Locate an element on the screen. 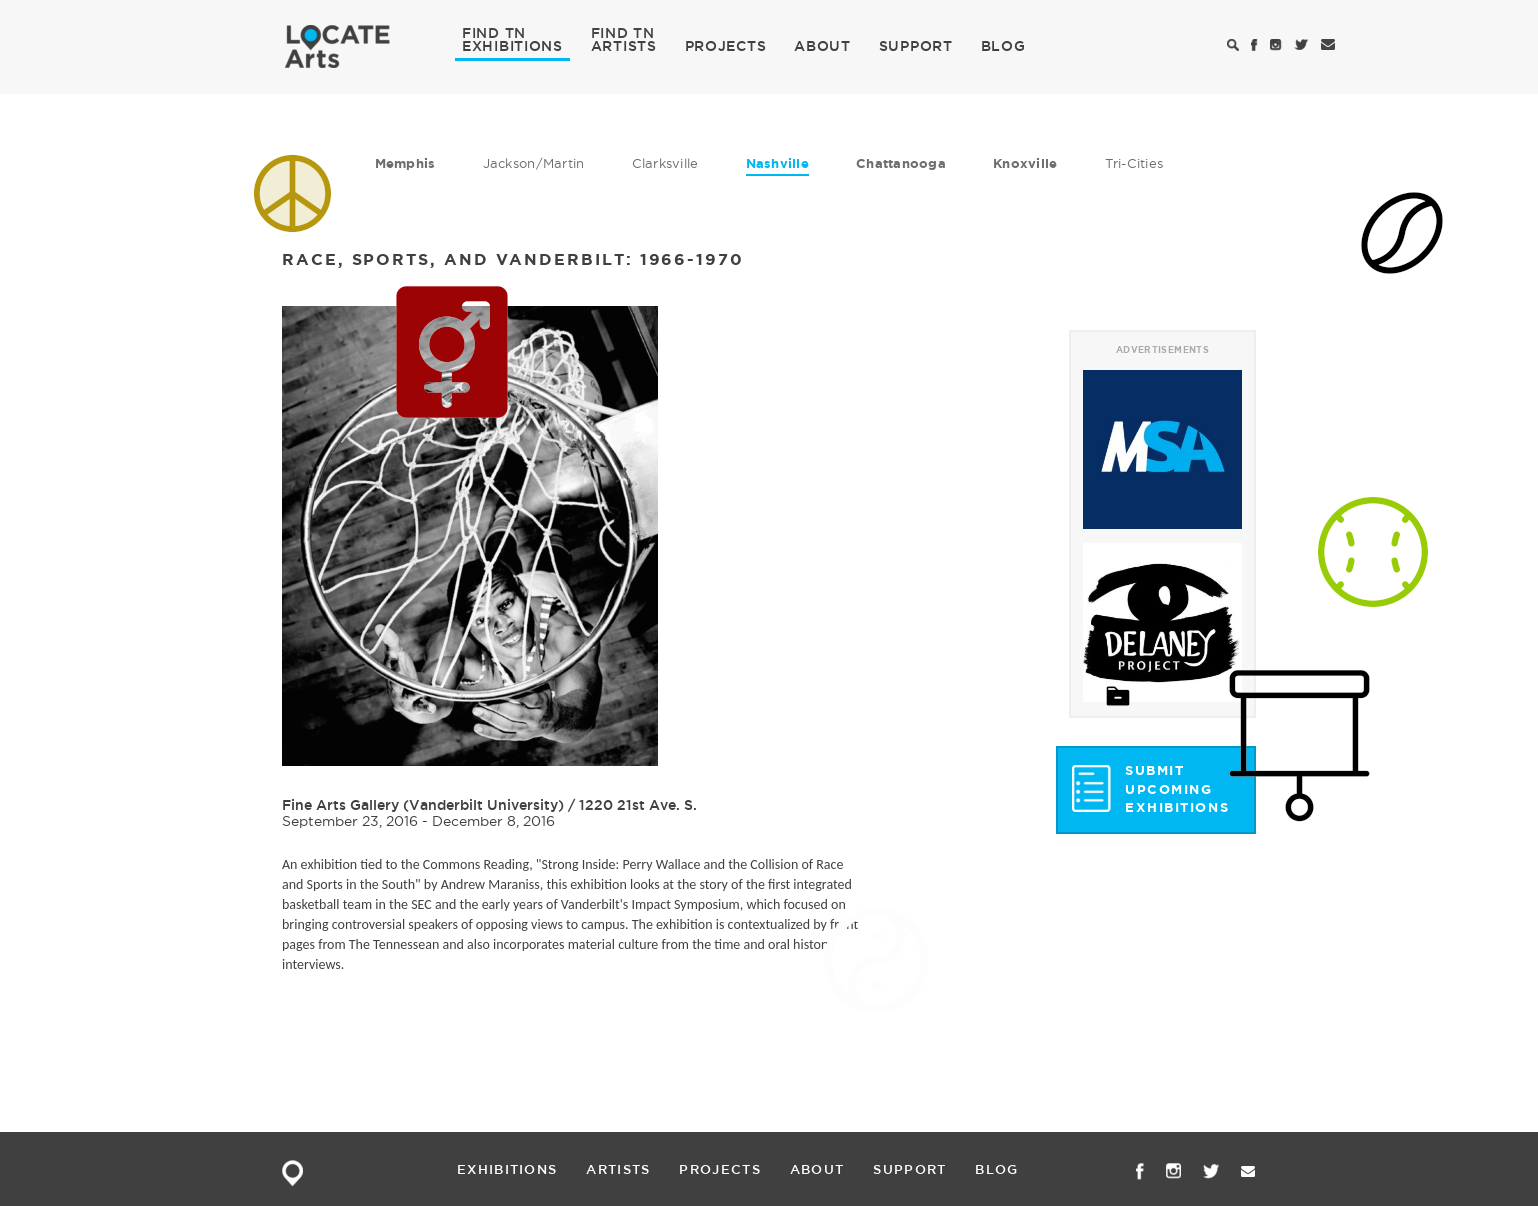 The width and height of the screenshot is (1538, 1206). view baseball scores or stats is located at coordinates (1373, 552).